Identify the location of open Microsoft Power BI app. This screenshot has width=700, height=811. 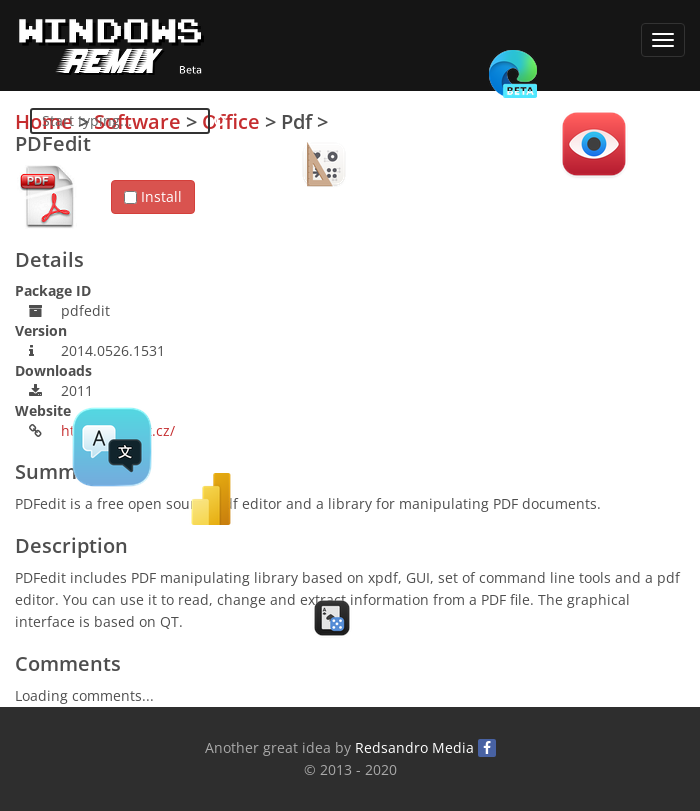
(211, 499).